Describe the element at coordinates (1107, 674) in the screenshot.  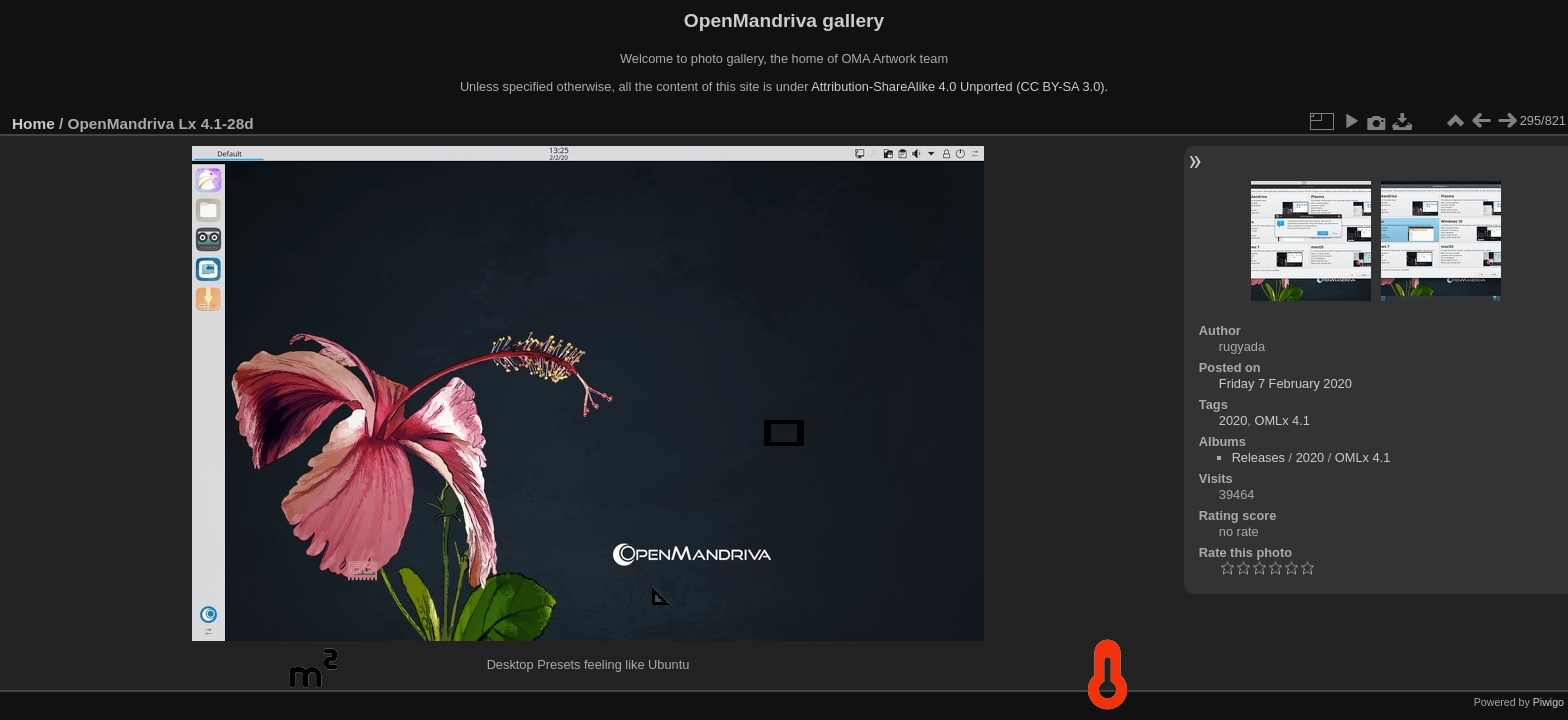
I see `indicates high temperature or heat level` at that location.